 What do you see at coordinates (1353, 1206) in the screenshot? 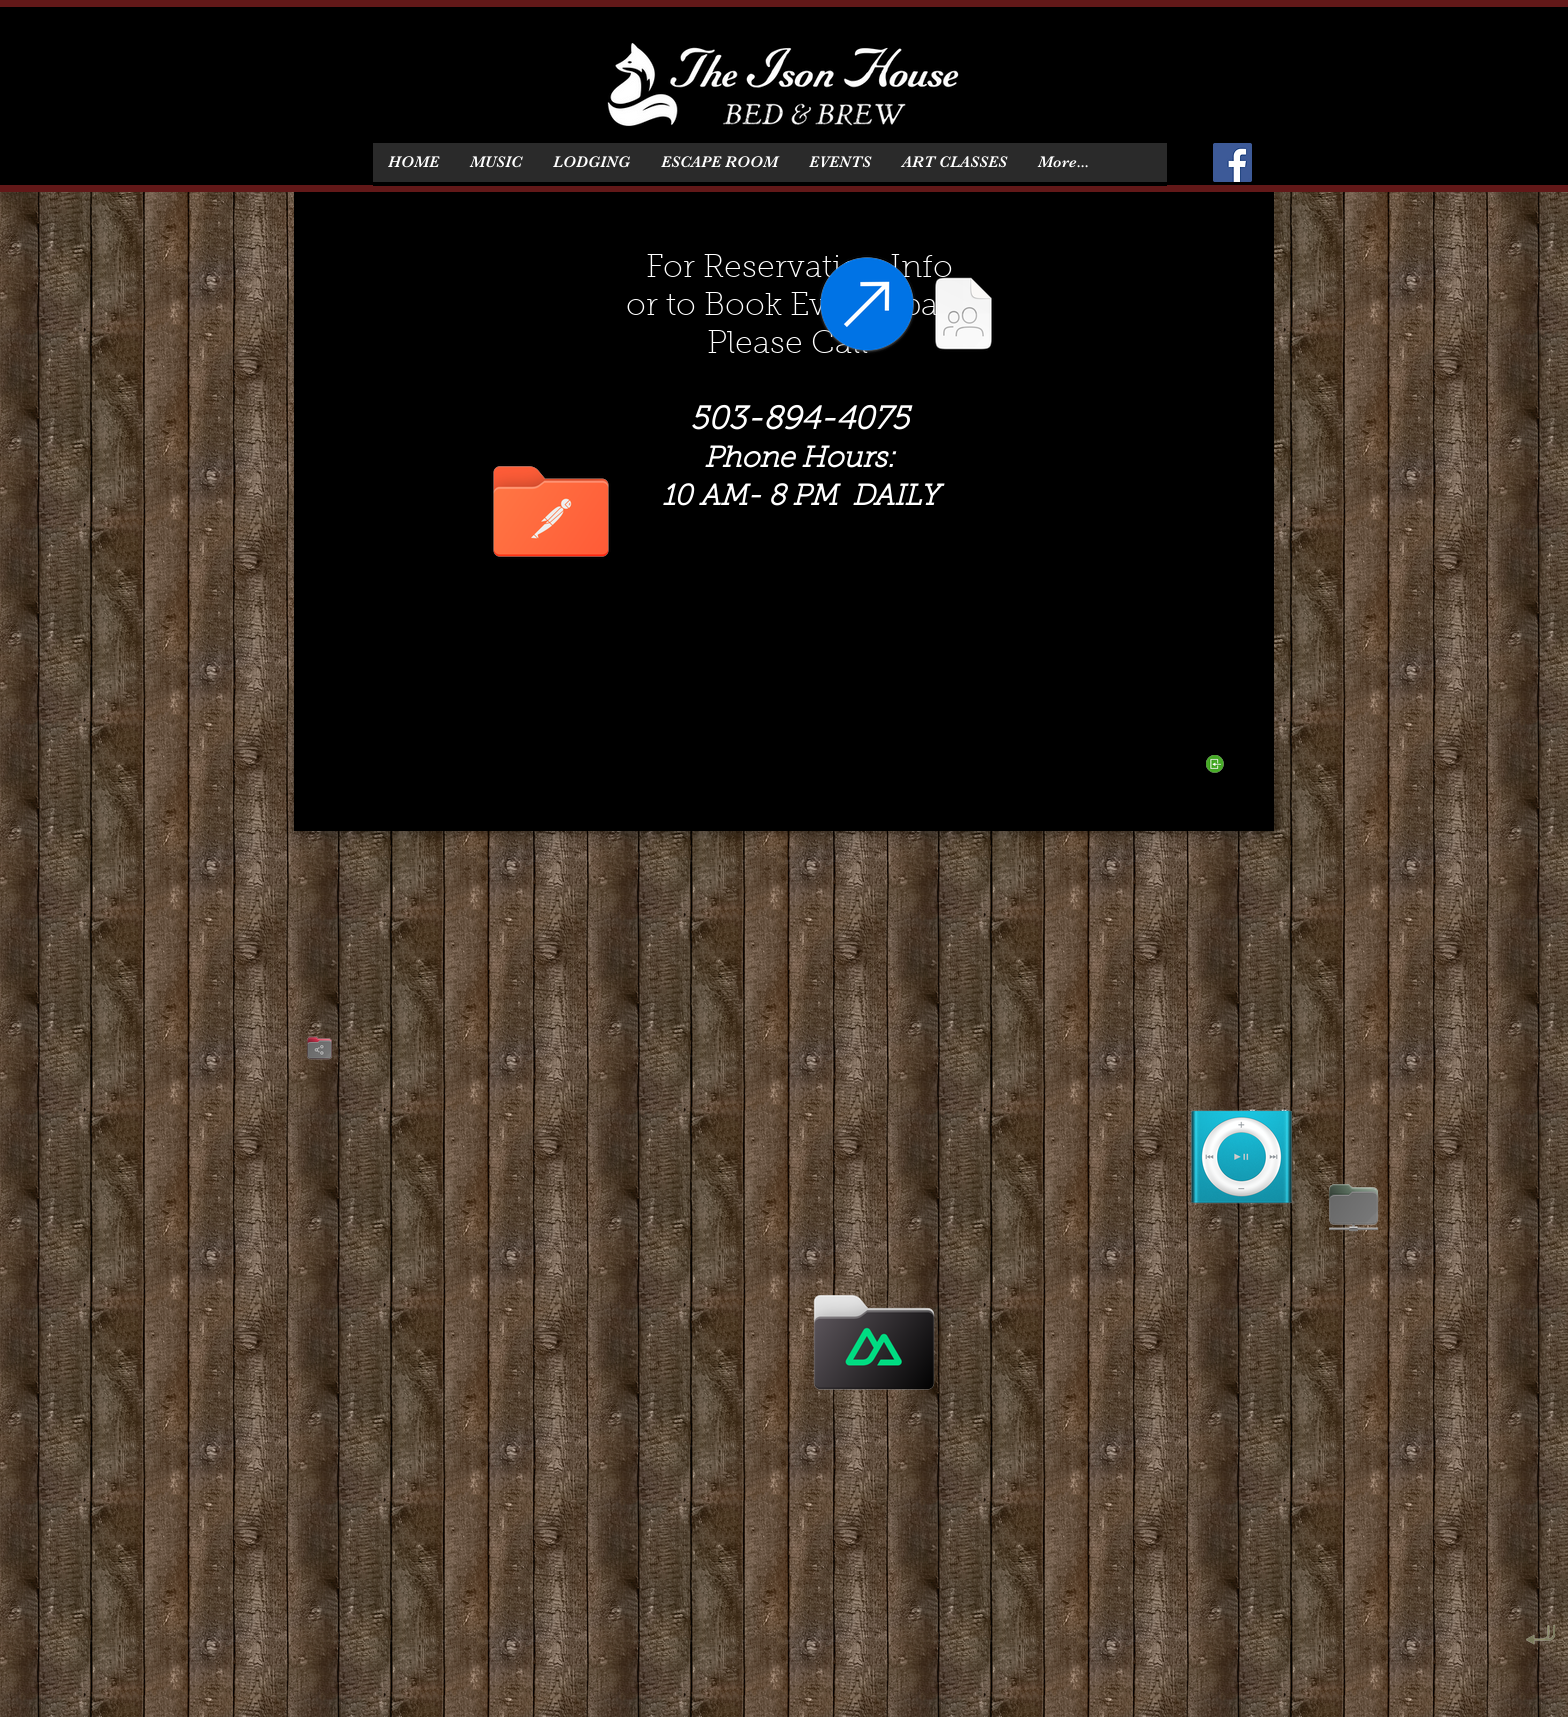
I see `access a remote or network folder` at bounding box center [1353, 1206].